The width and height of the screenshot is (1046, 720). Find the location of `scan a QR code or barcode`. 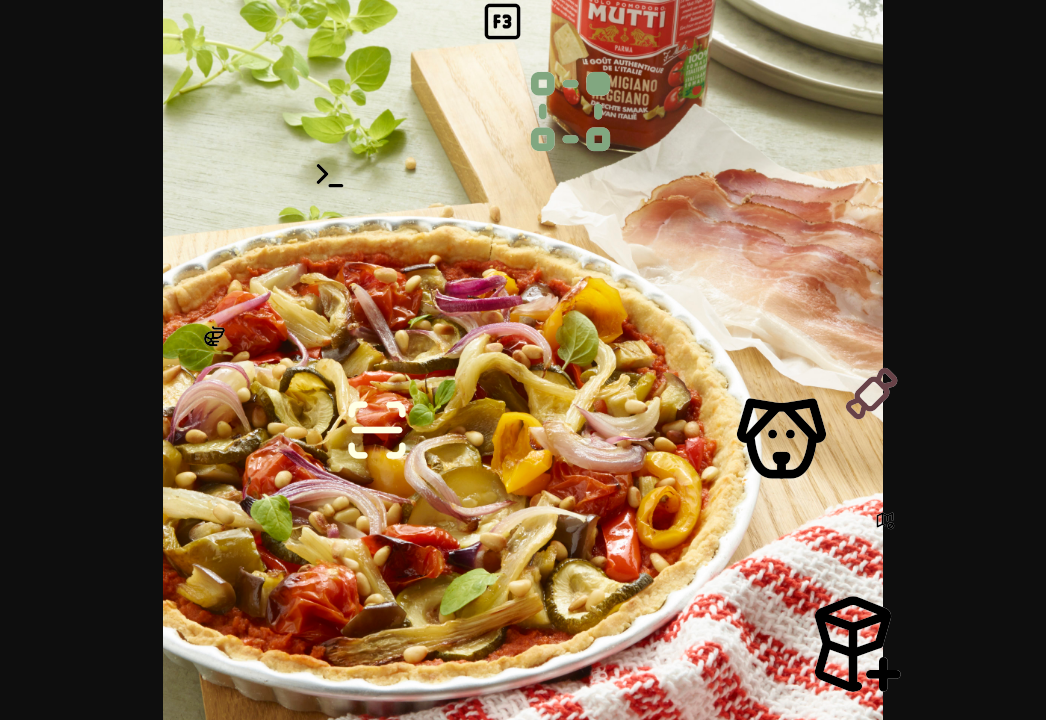

scan a QR code or barcode is located at coordinates (377, 430).